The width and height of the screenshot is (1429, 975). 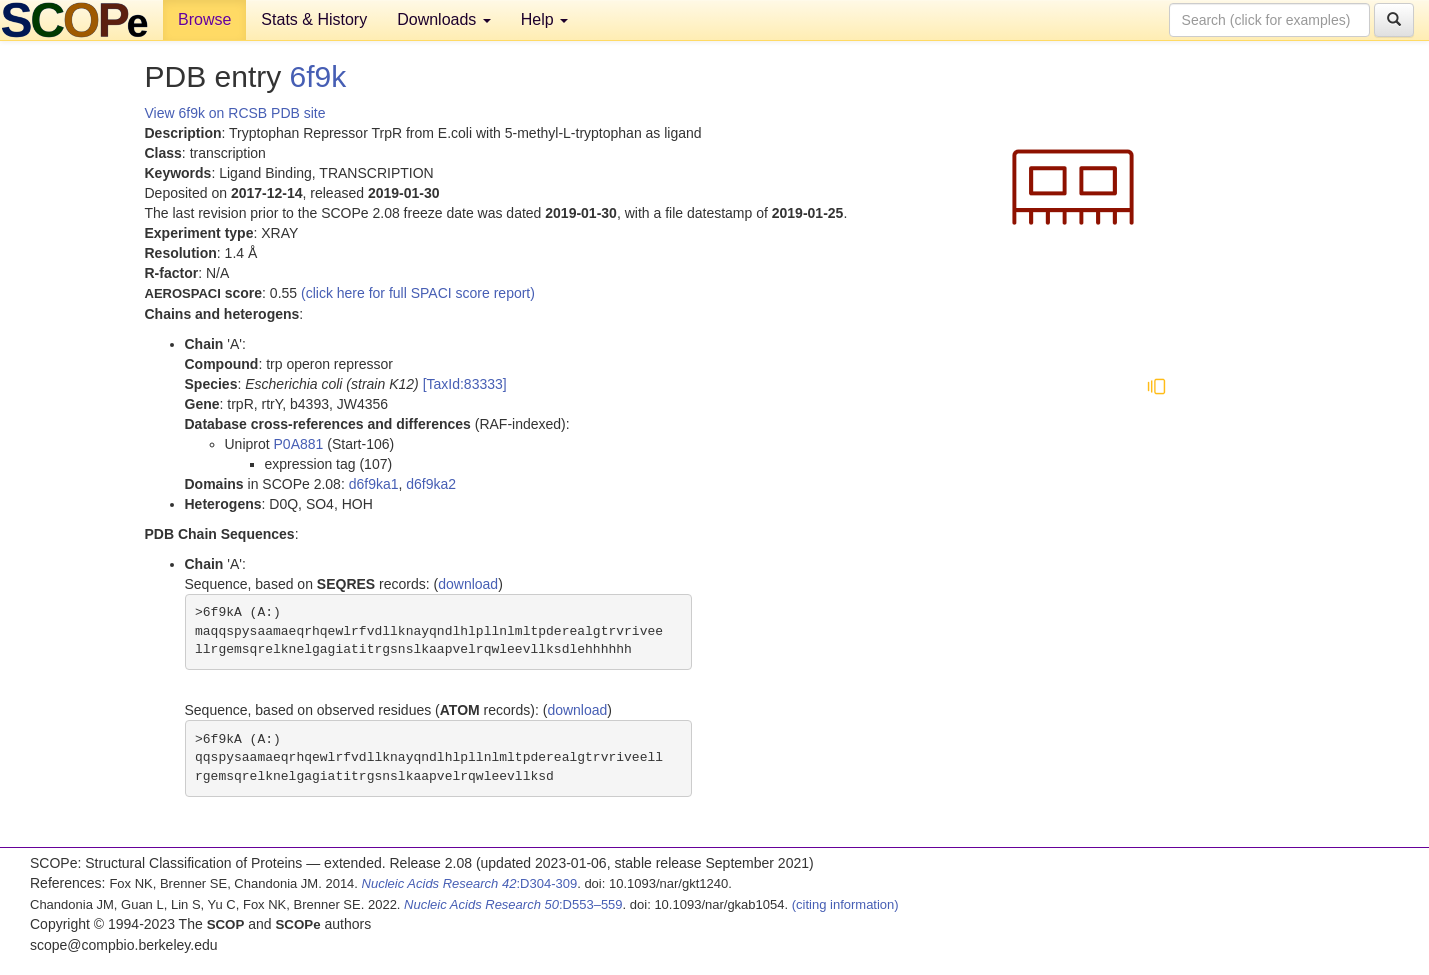 I want to click on view the last image in a horizontal gallery, so click(x=1156, y=386).